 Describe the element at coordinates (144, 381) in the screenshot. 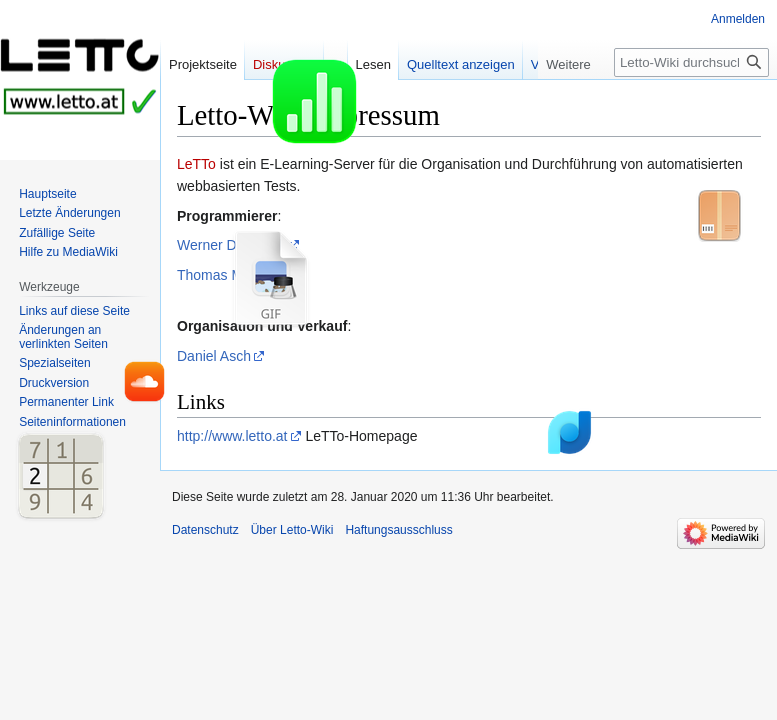

I see `open SoundCloud app` at that location.